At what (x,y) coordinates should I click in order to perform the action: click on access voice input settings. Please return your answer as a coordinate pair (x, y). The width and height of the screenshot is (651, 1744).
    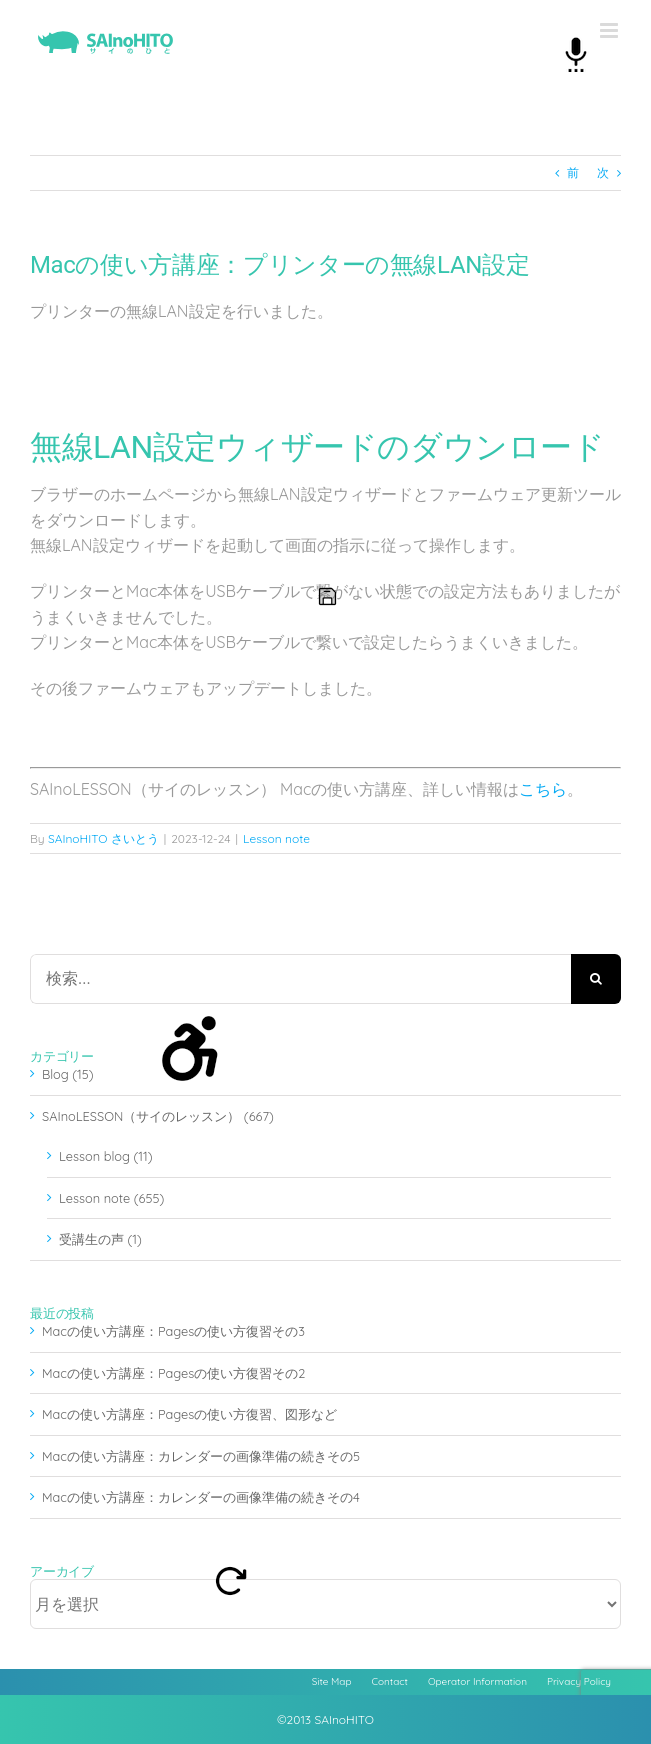
    Looking at the image, I should click on (576, 54).